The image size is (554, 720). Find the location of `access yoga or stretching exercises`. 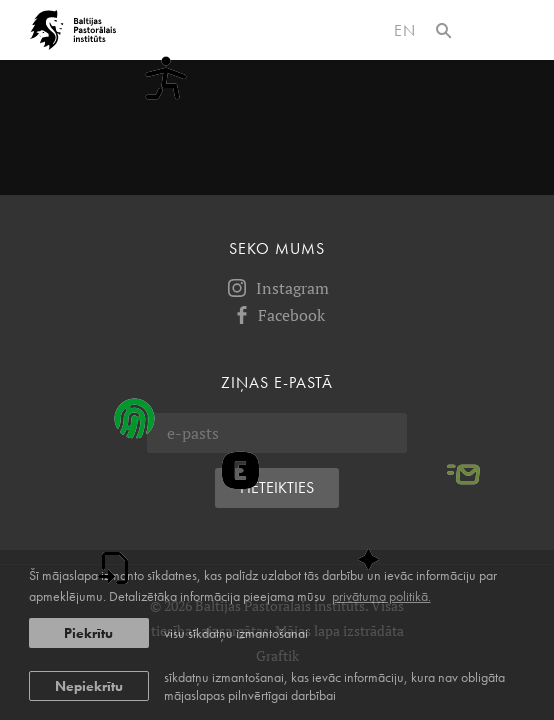

access yoga or stretching exercises is located at coordinates (166, 79).